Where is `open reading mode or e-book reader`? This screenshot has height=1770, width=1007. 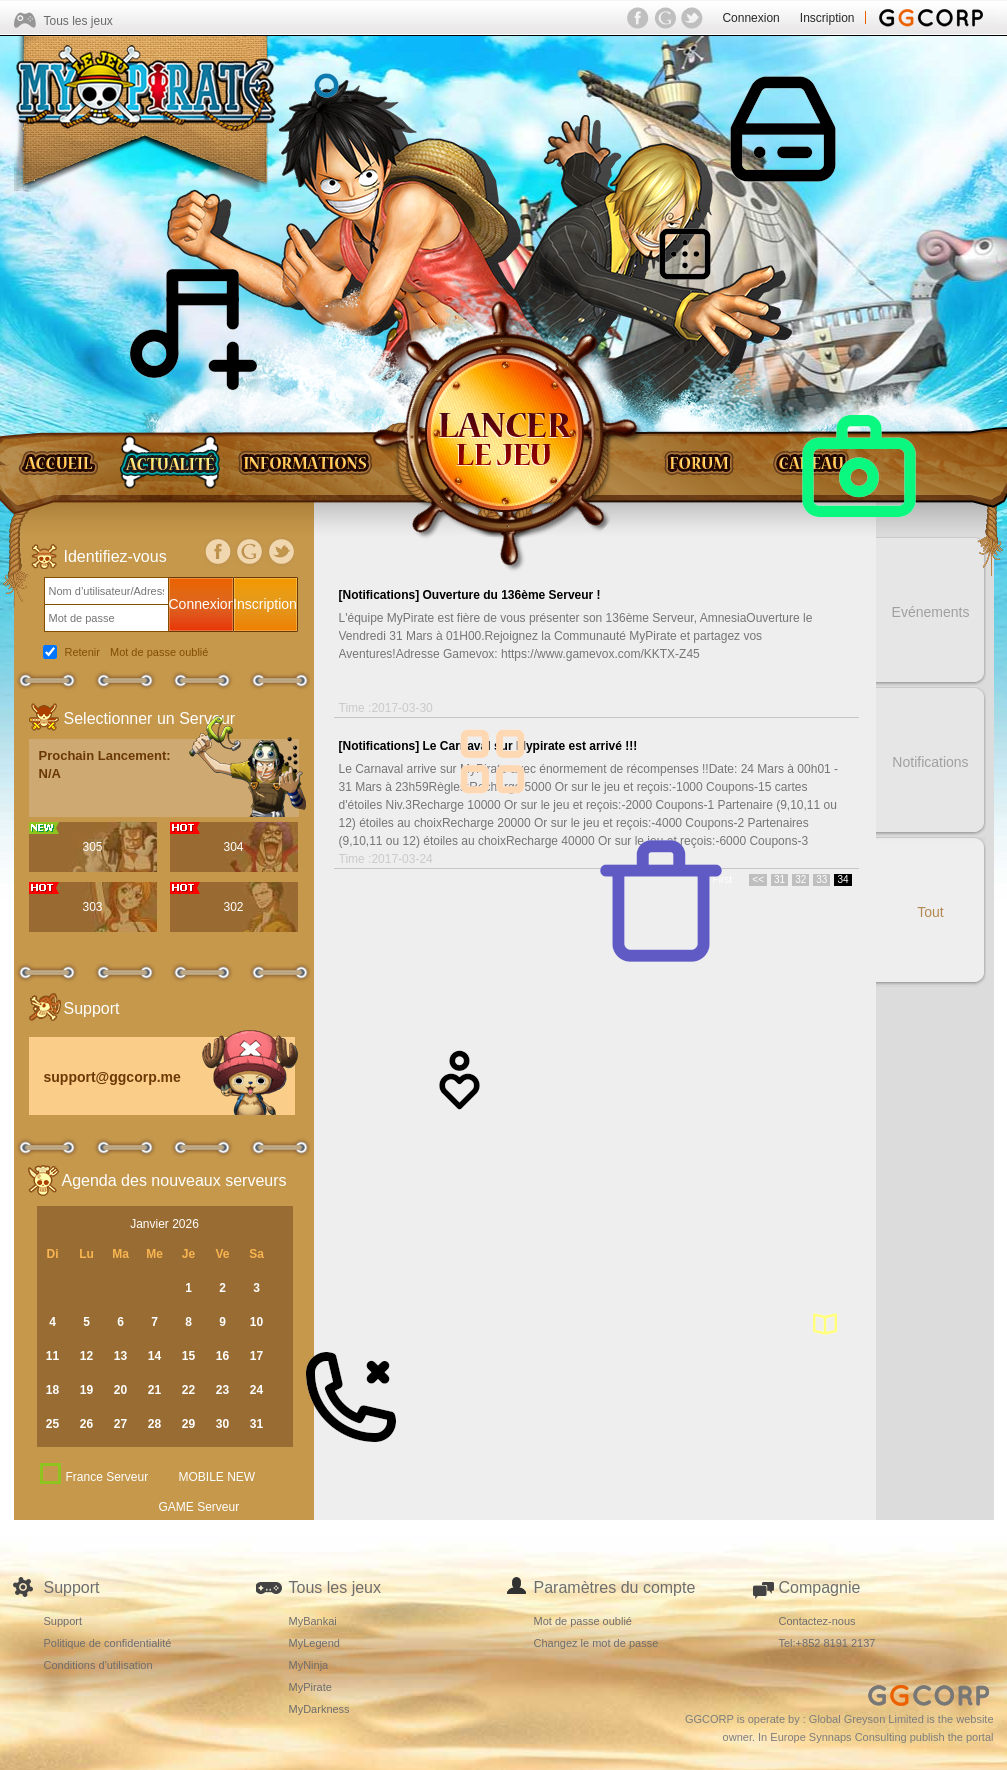 open reading mode or e-book reader is located at coordinates (825, 1324).